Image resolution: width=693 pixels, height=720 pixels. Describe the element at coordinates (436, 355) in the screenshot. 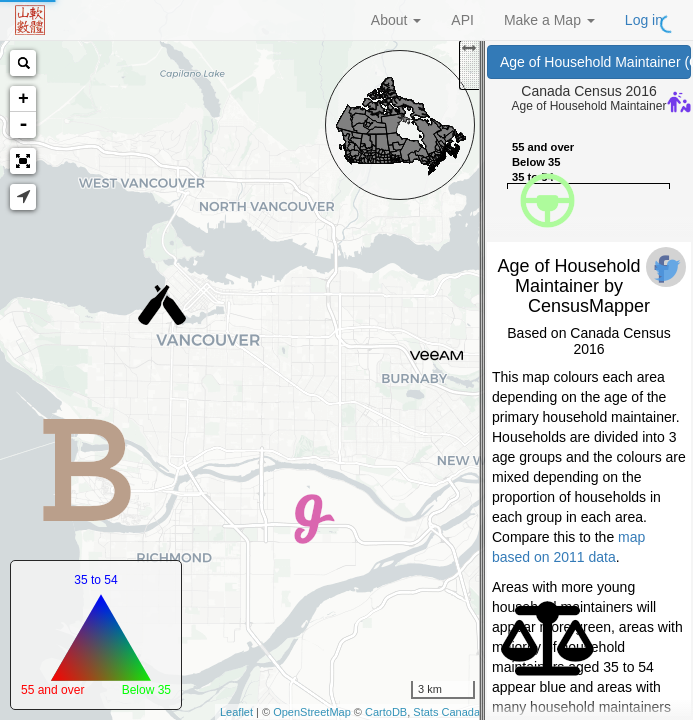

I see `Veeam company logo` at that location.